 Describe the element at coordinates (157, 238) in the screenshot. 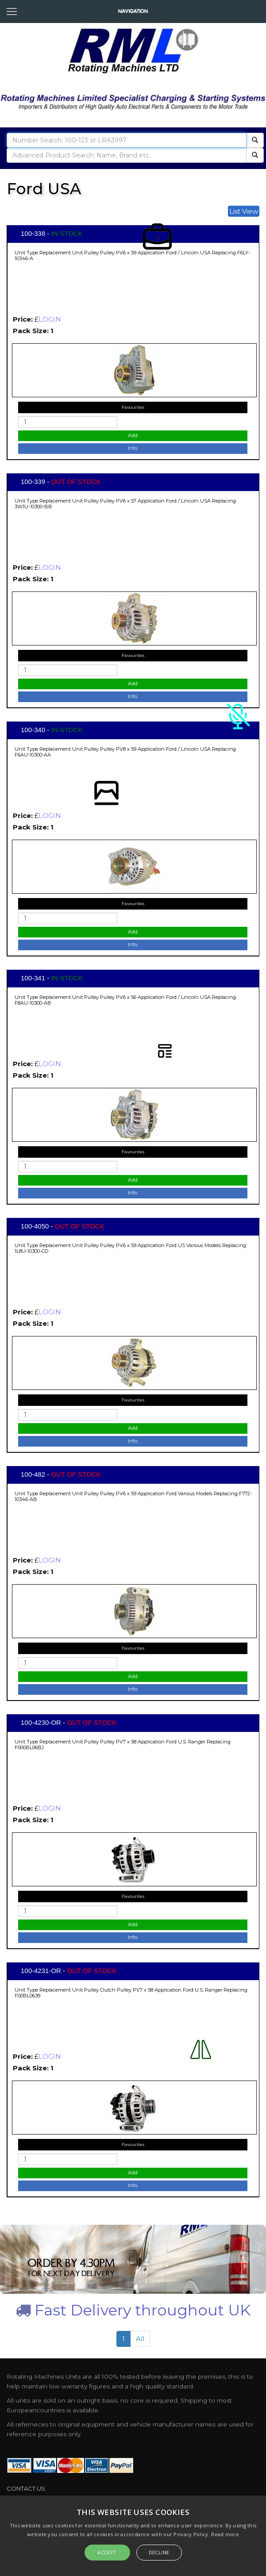

I see `access business or work-related features` at that location.